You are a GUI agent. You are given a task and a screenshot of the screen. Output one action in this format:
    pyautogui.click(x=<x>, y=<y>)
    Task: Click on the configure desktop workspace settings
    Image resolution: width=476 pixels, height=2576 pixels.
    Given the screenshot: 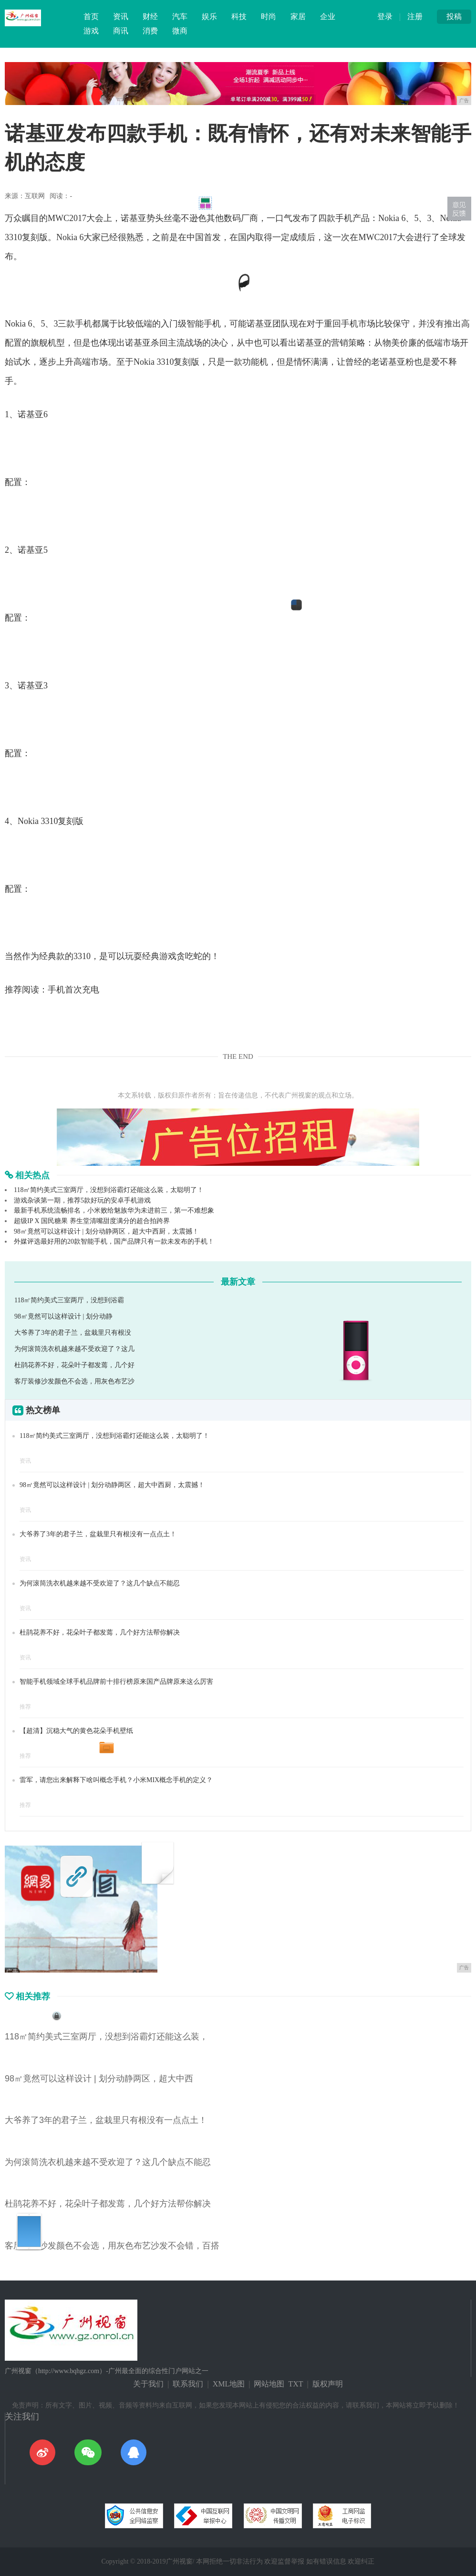 What is the action you would take?
    pyautogui.click(x=296, y=605)
    